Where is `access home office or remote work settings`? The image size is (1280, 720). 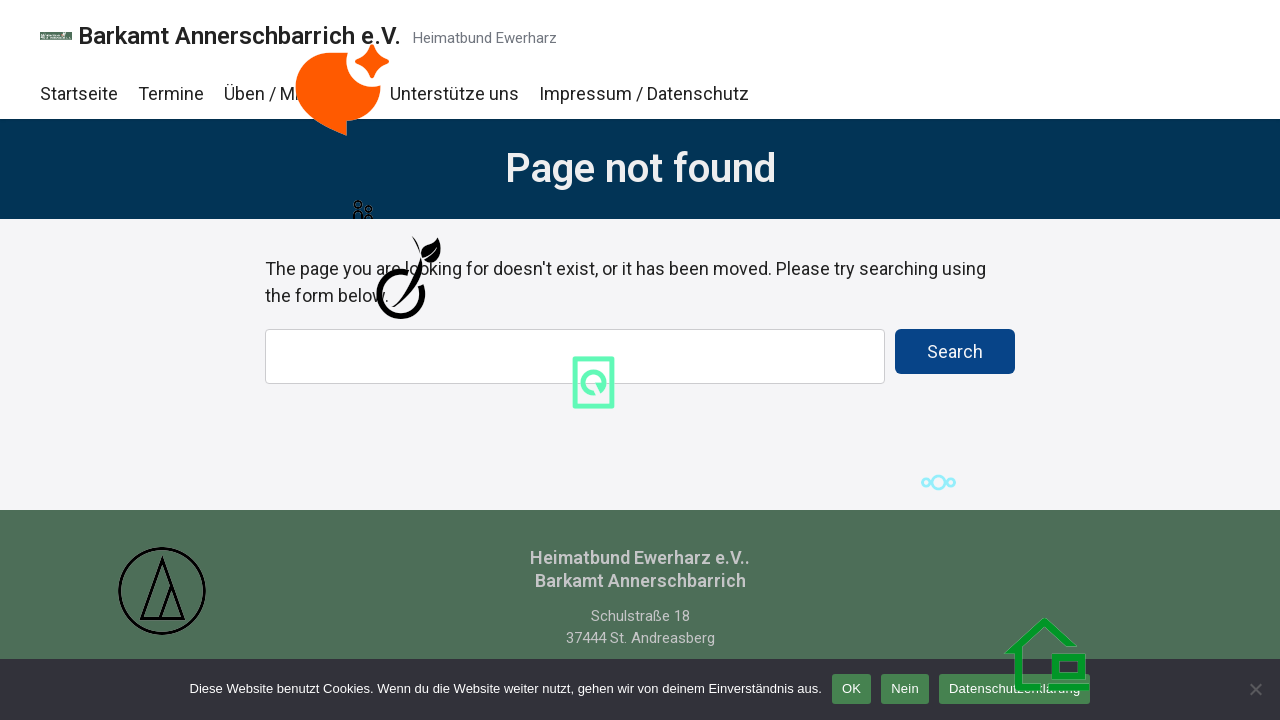 access home office or remote work settings is located at coordinates (1044, 657).